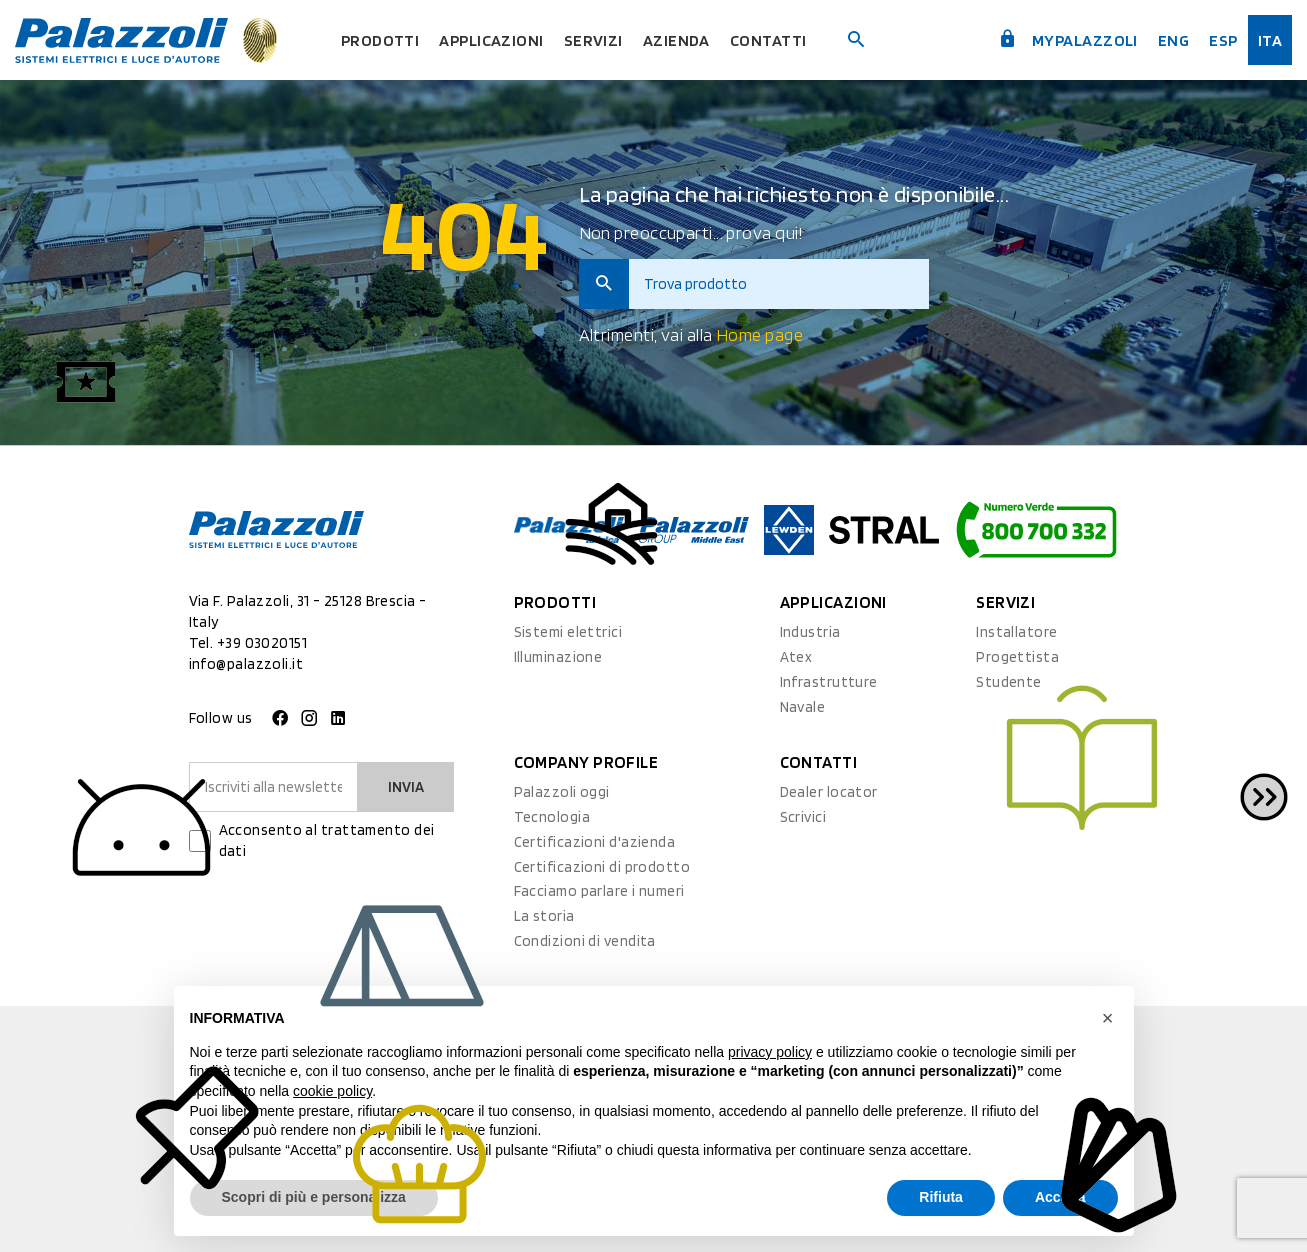 This screenshot has width=1307, height=1252. Describe the element at coordinates (192, 1132) in the screenshot. I see `pin an item to keep it visible` at that location.